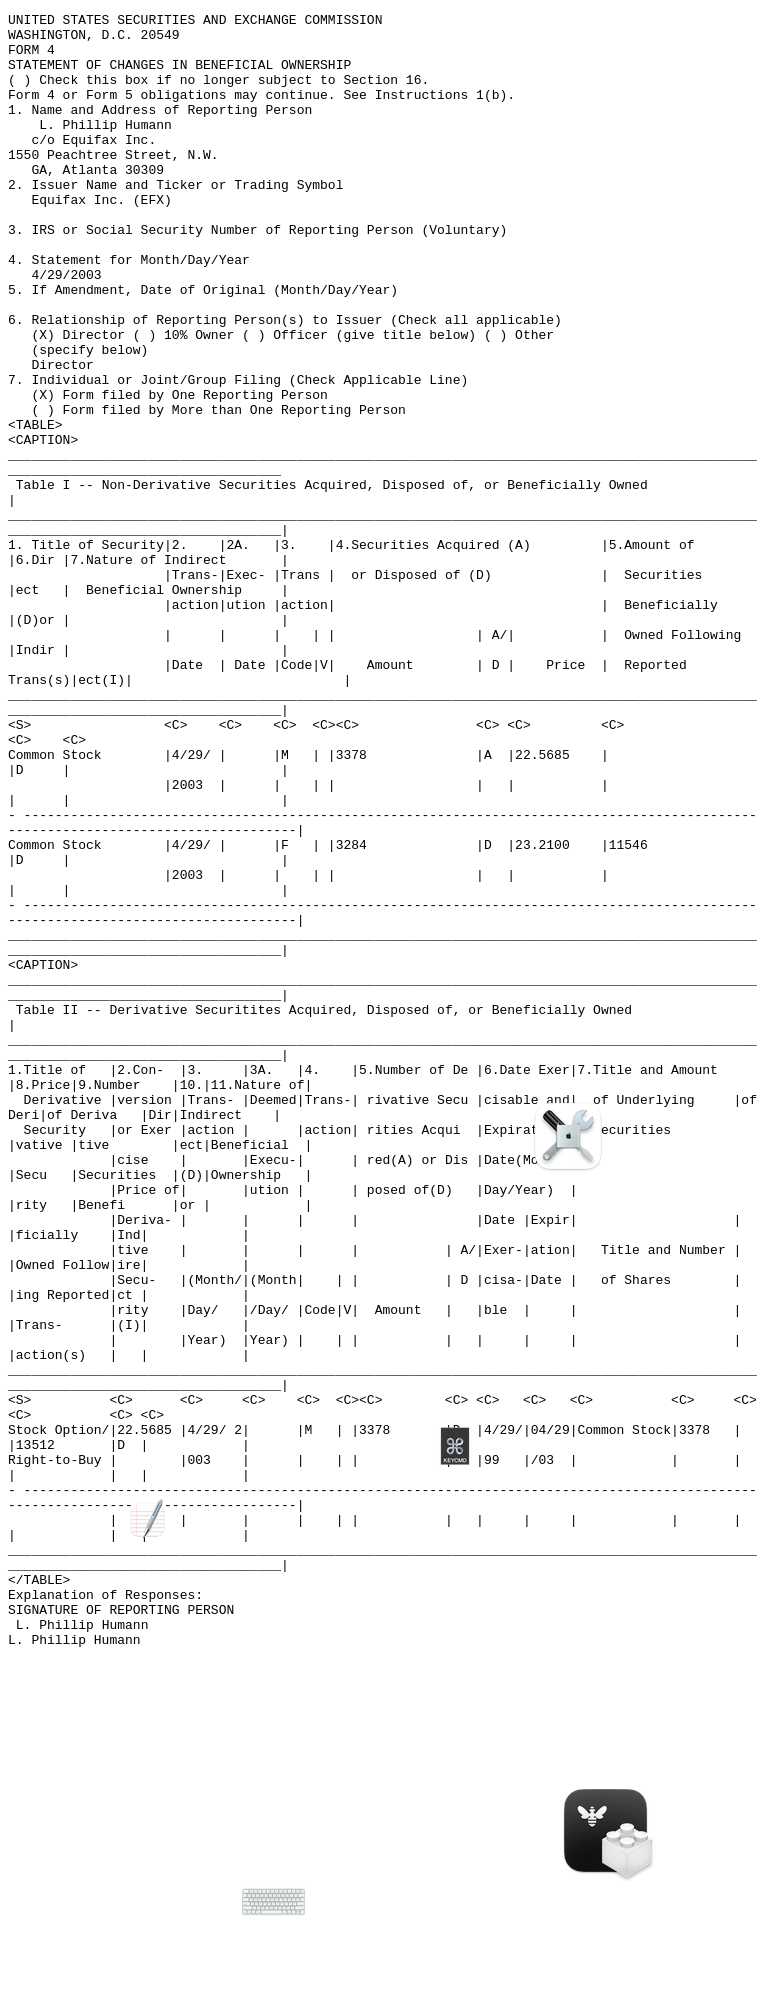  I want to click on access keyboard shortcuts and command key bindings, so click(455, 1447).